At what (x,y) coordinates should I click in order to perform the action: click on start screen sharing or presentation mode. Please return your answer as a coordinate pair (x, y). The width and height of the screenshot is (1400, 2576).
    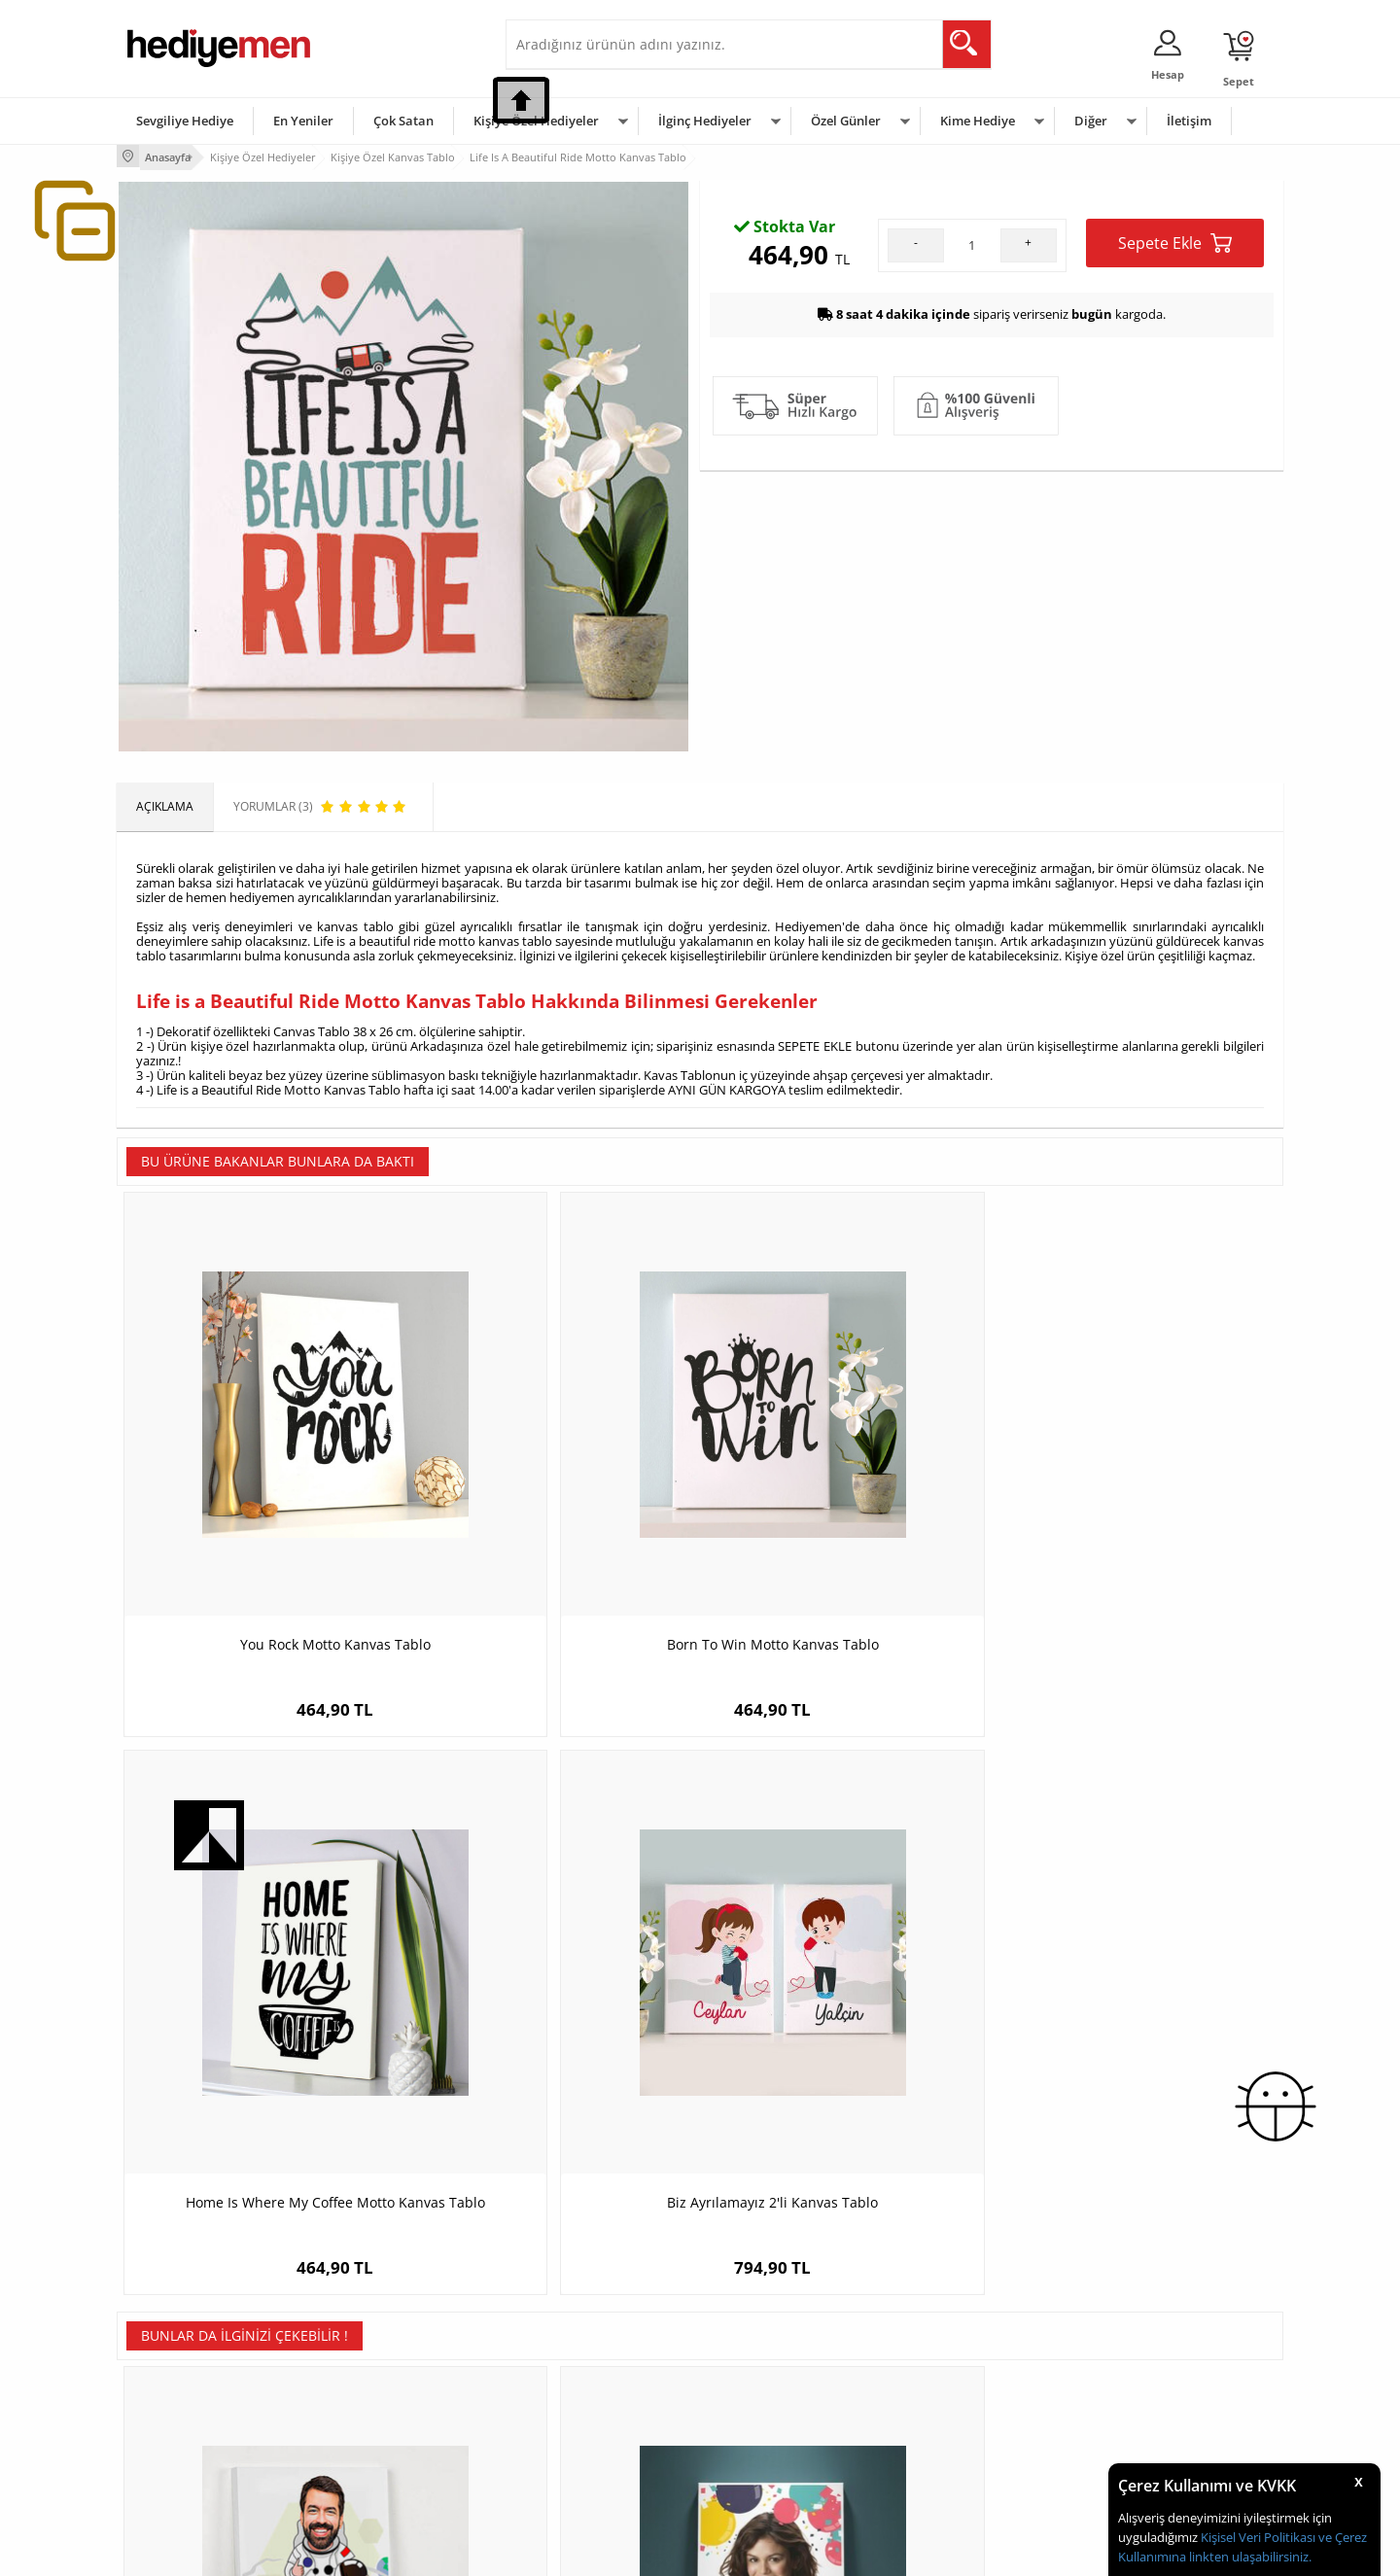
    Looking at the image, I should click on (521, 100).